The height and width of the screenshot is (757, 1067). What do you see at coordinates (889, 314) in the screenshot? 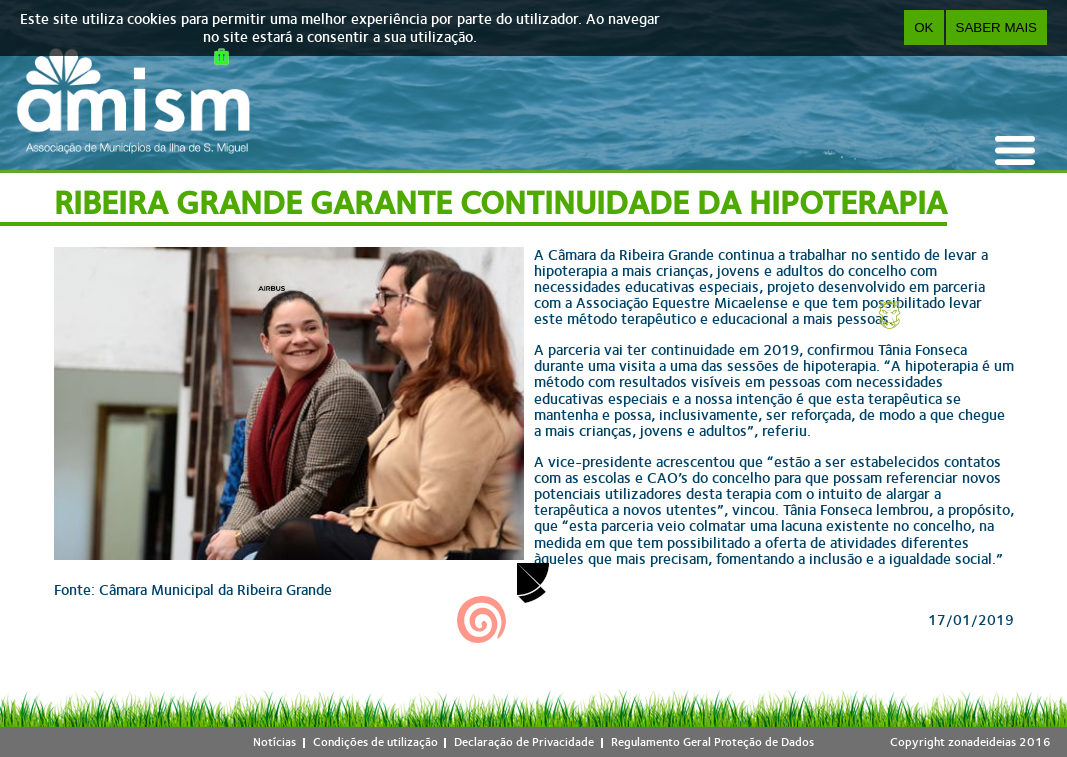
I see `grunt javascript task runner logo` at bounding box center [889, 314].